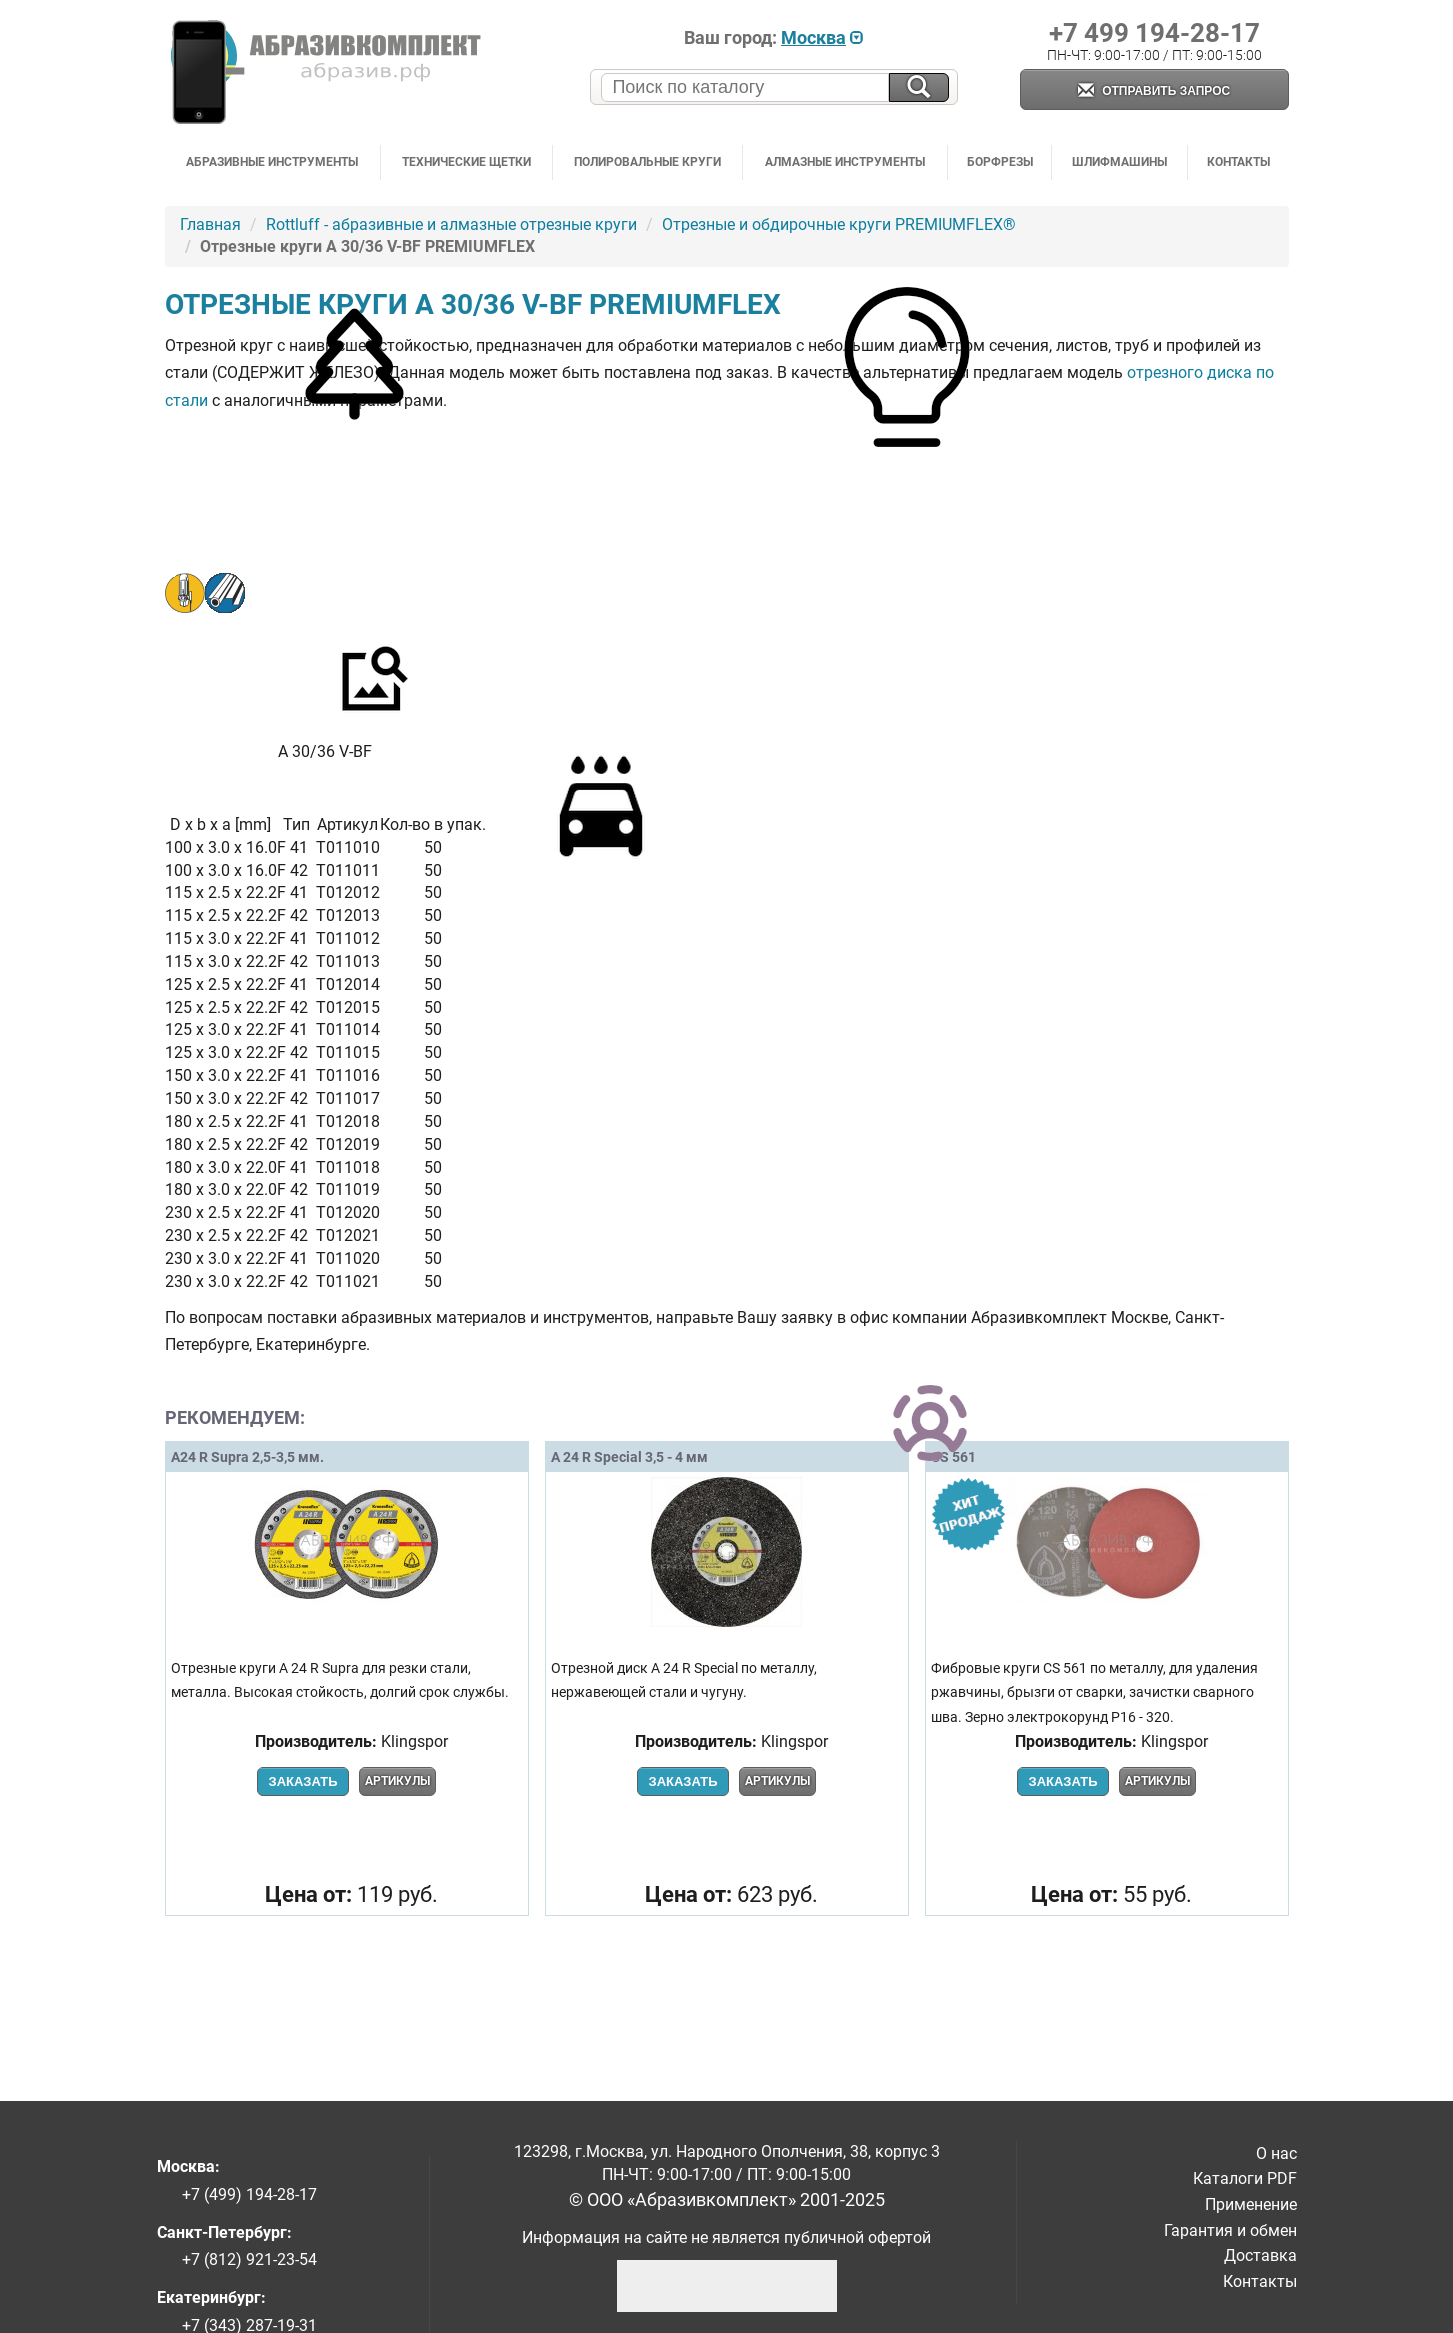  What do you see at coordinates (354, 361) in the screenshot?
I see `access nature or outdoor-related content` at bounding box center [354, 361].